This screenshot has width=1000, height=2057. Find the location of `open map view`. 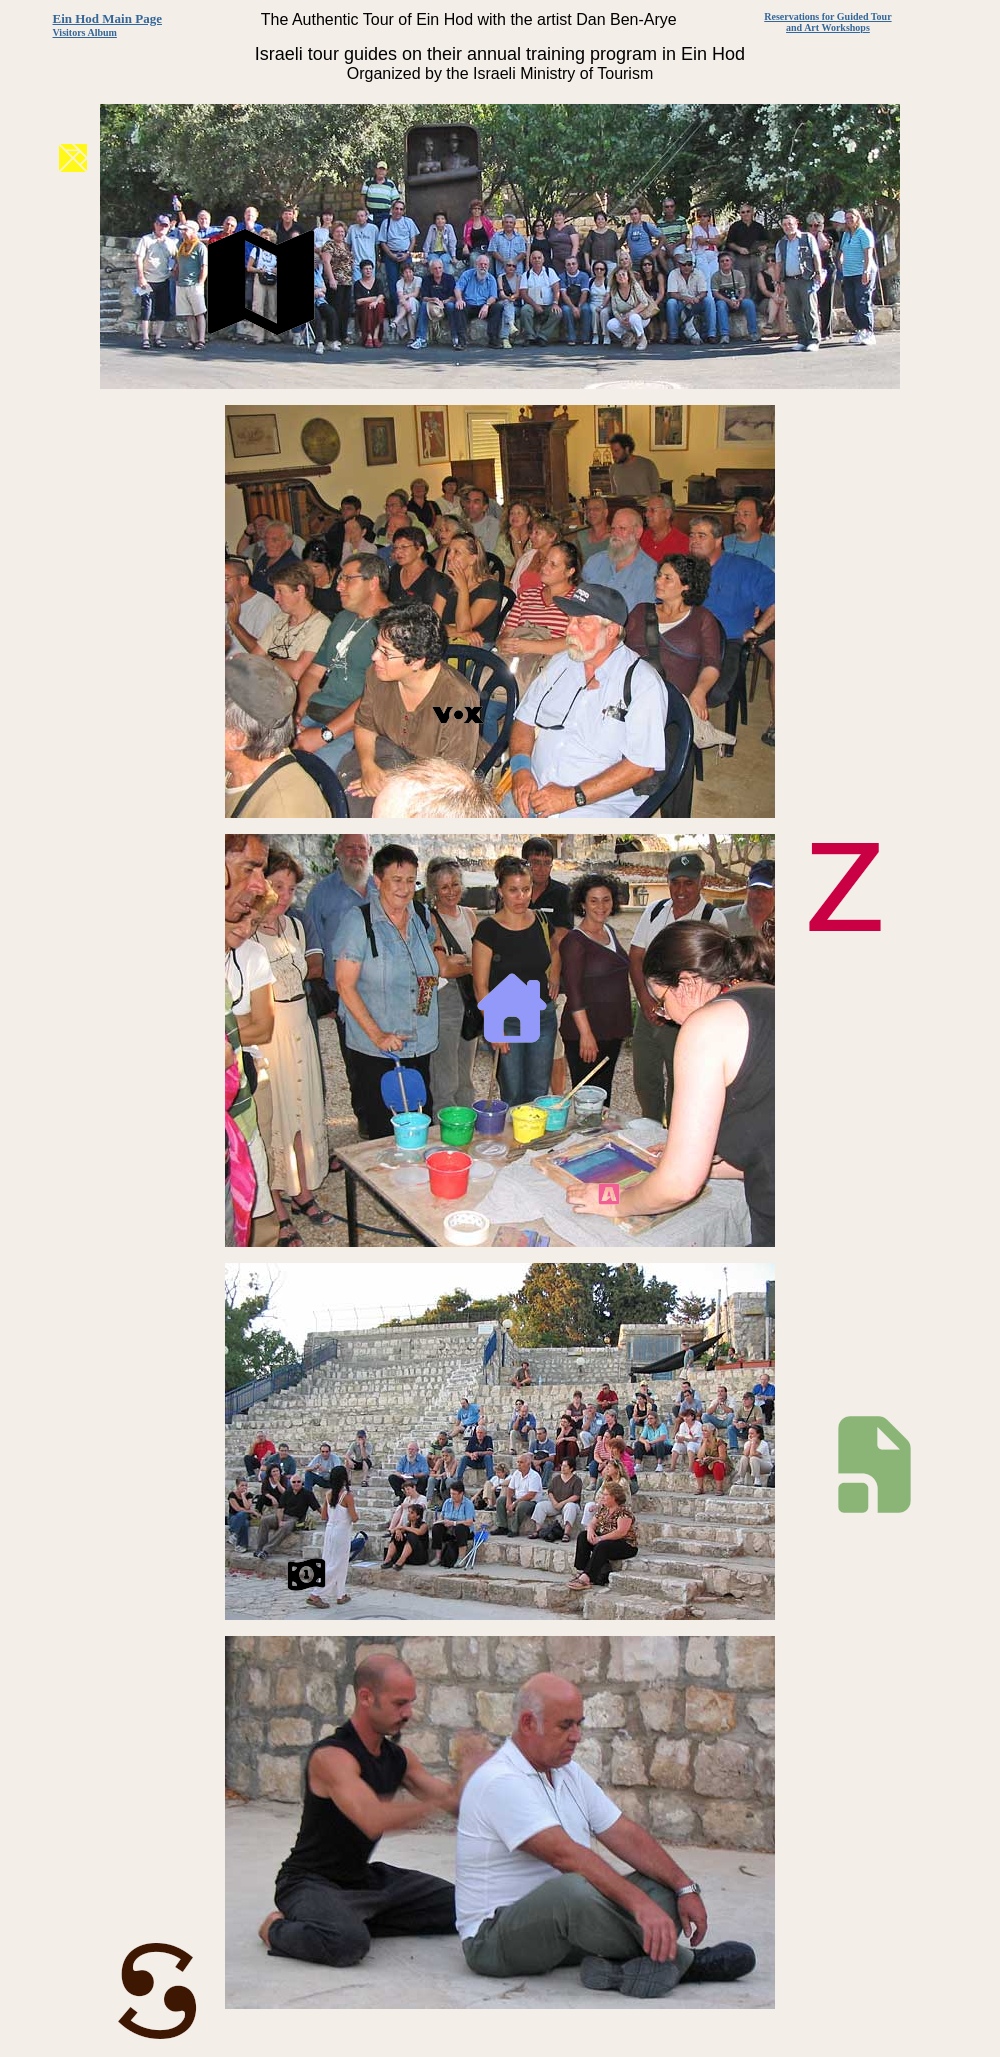

open map view is located at coordinates (261, 282).